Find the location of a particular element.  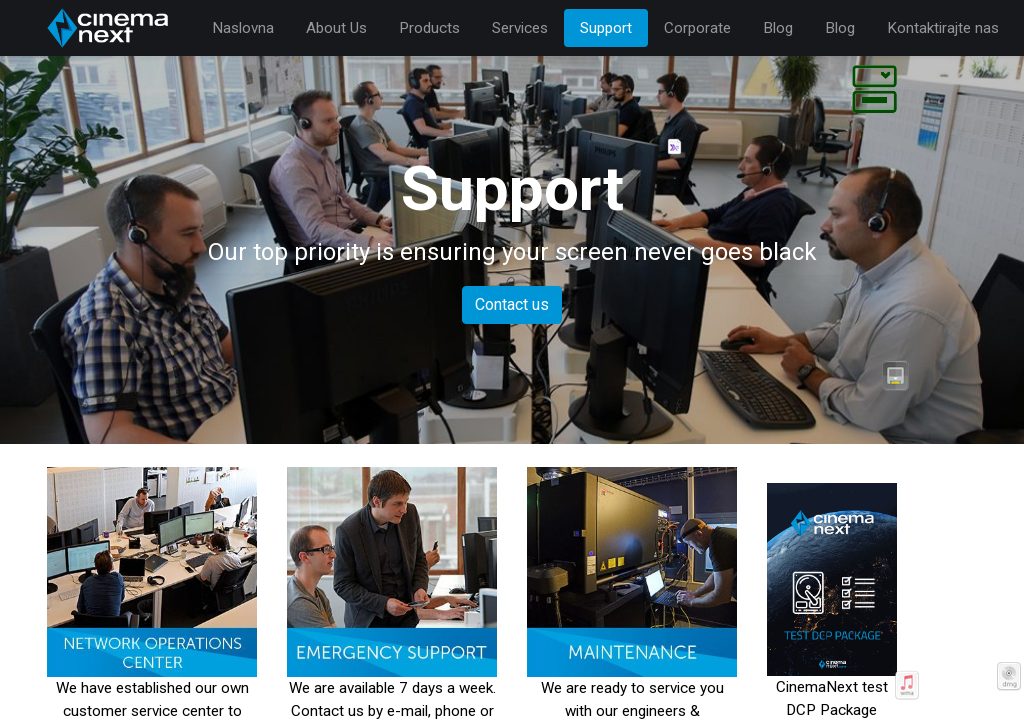

apple disk image file (.dmg) is located at coordinates (1009, 676).